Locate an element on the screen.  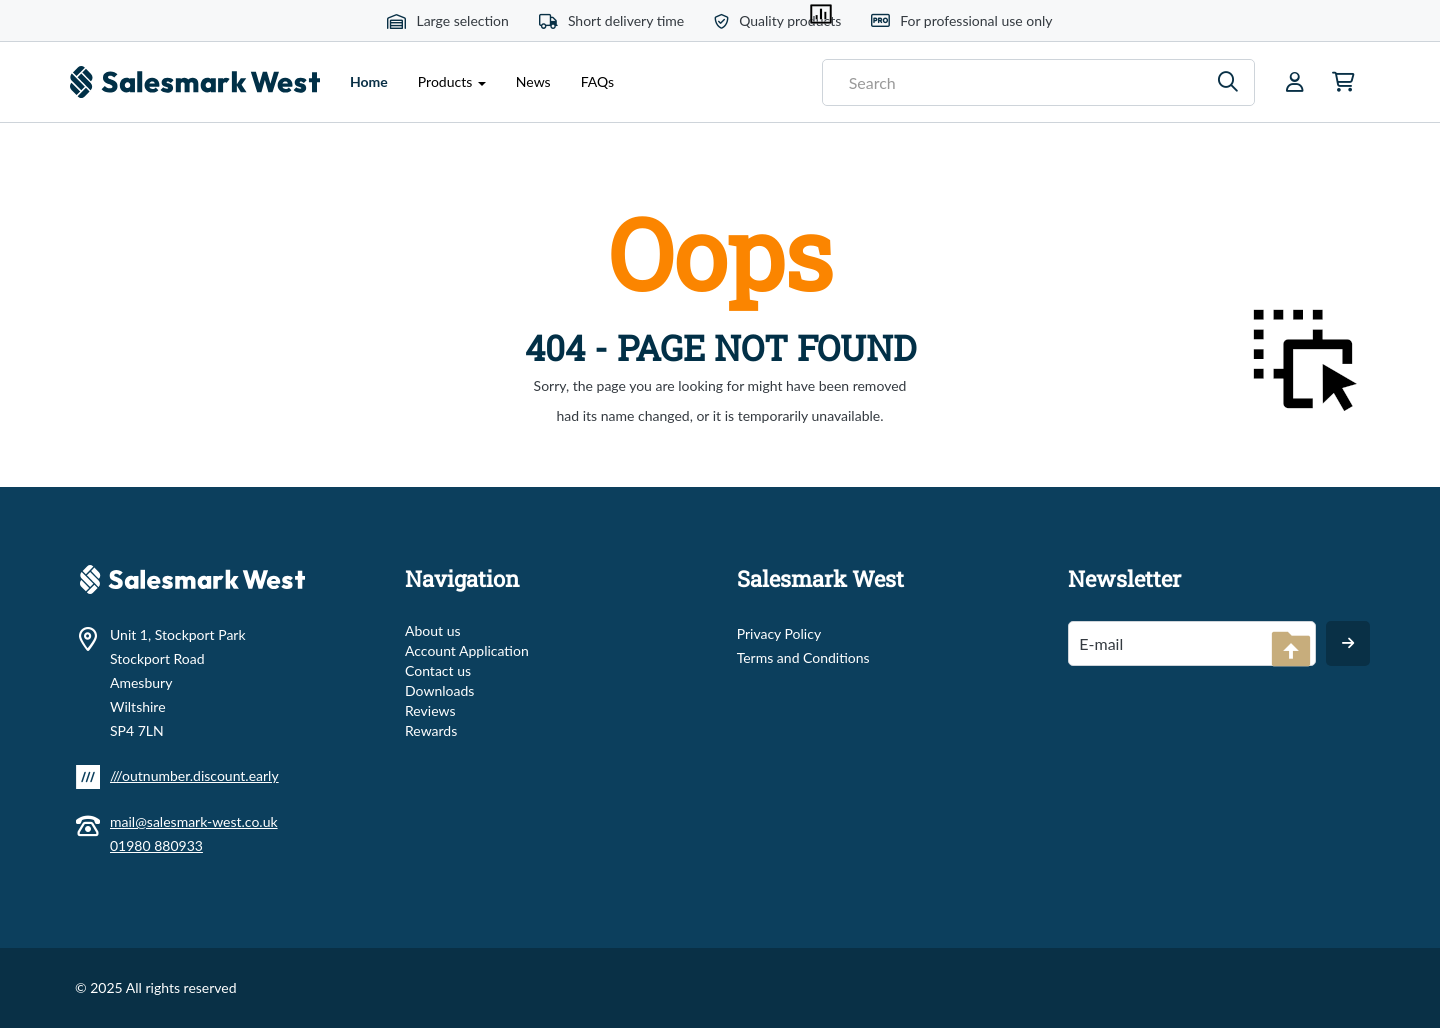
drag and drop to rearrange items is located at coordinates (1303, 359).